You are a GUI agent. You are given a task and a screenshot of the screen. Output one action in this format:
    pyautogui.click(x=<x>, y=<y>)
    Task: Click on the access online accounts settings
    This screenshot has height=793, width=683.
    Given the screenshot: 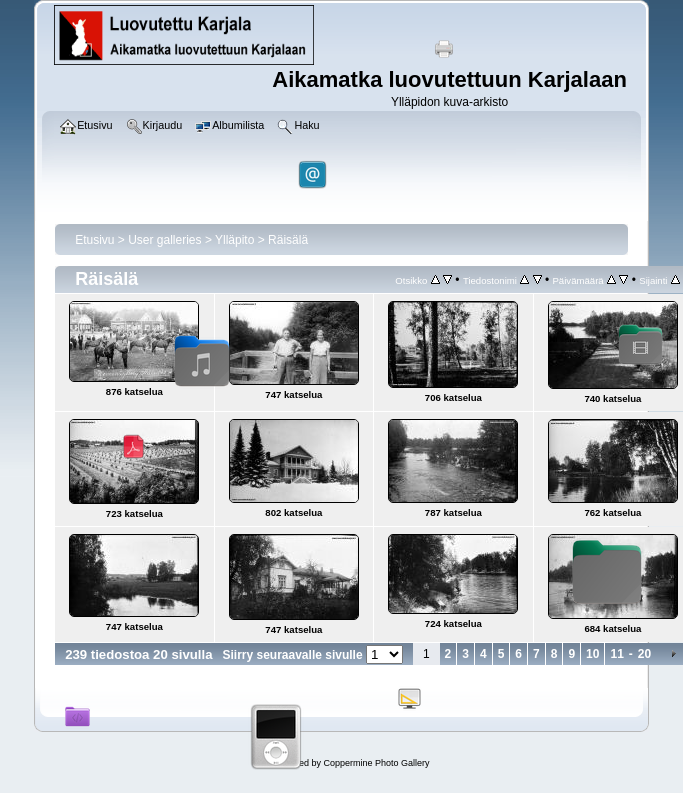 What is the action you would take?
    pyautogui.click(x=312, y=174)
    